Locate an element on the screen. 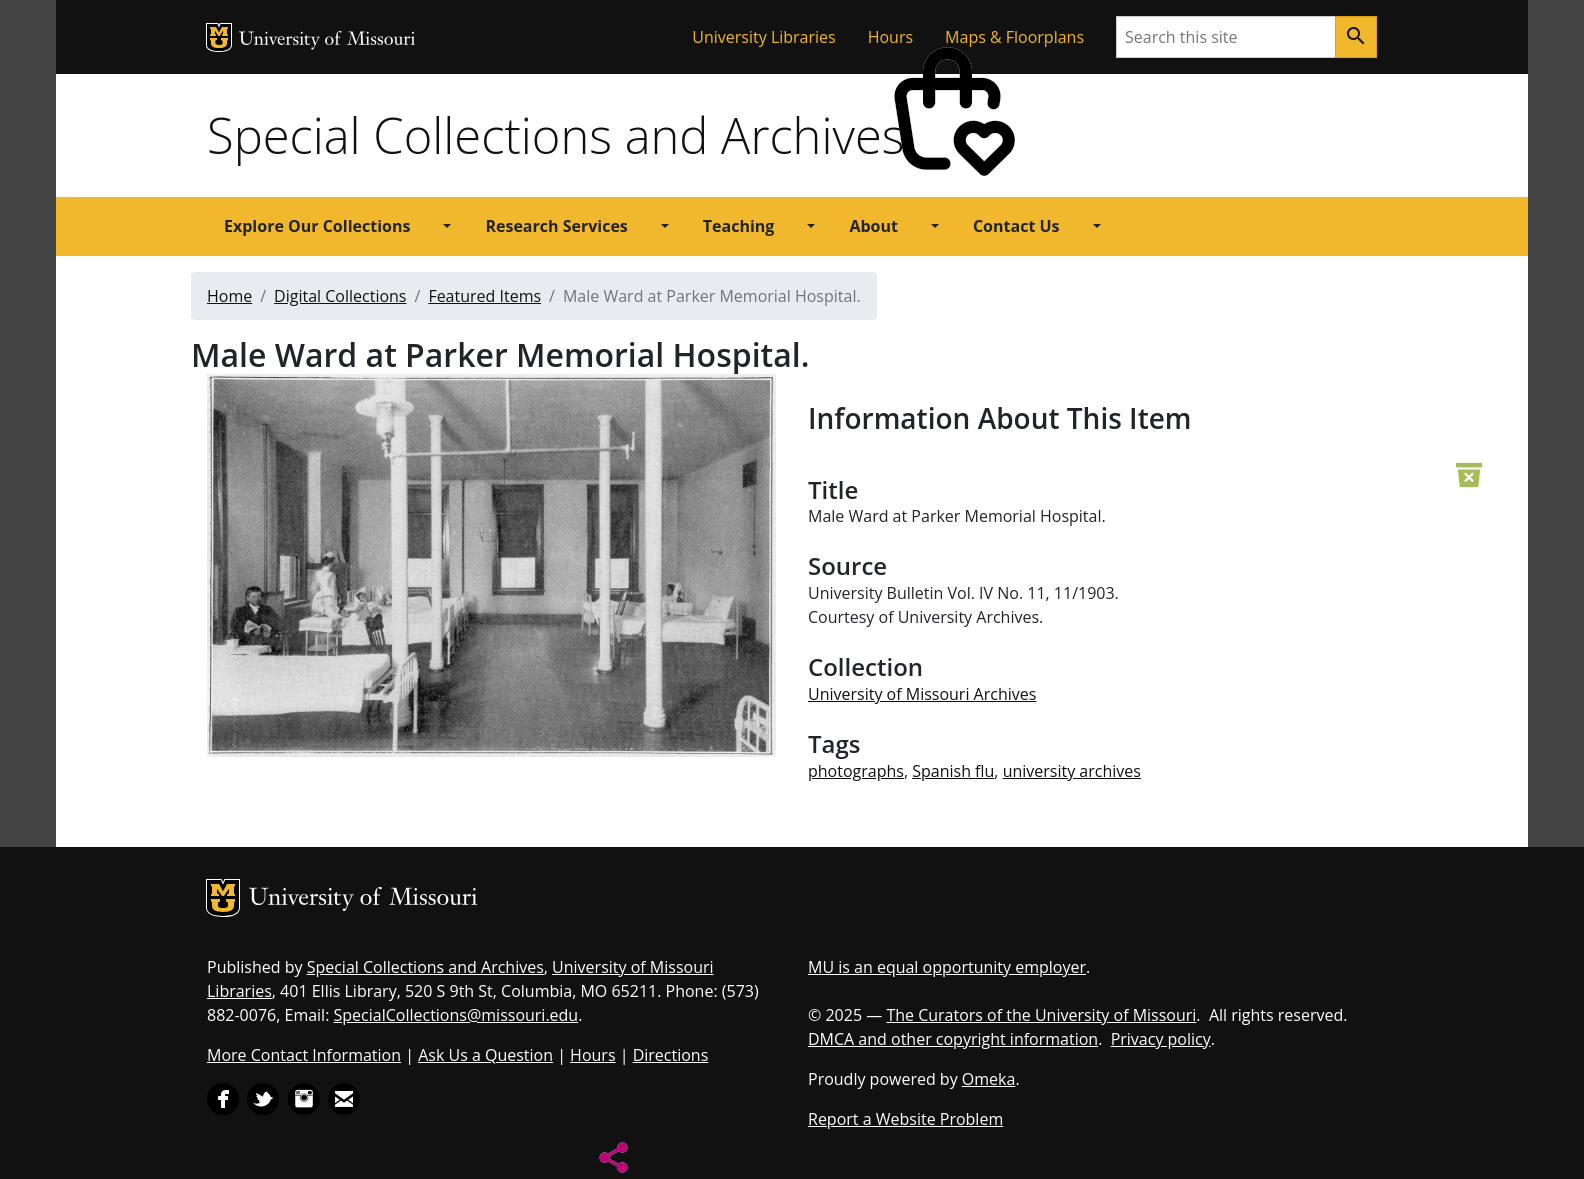 Image resolution: width=1584 pixels, height=1179 pixels. delete selected item is located at coordinates (1469, 475).